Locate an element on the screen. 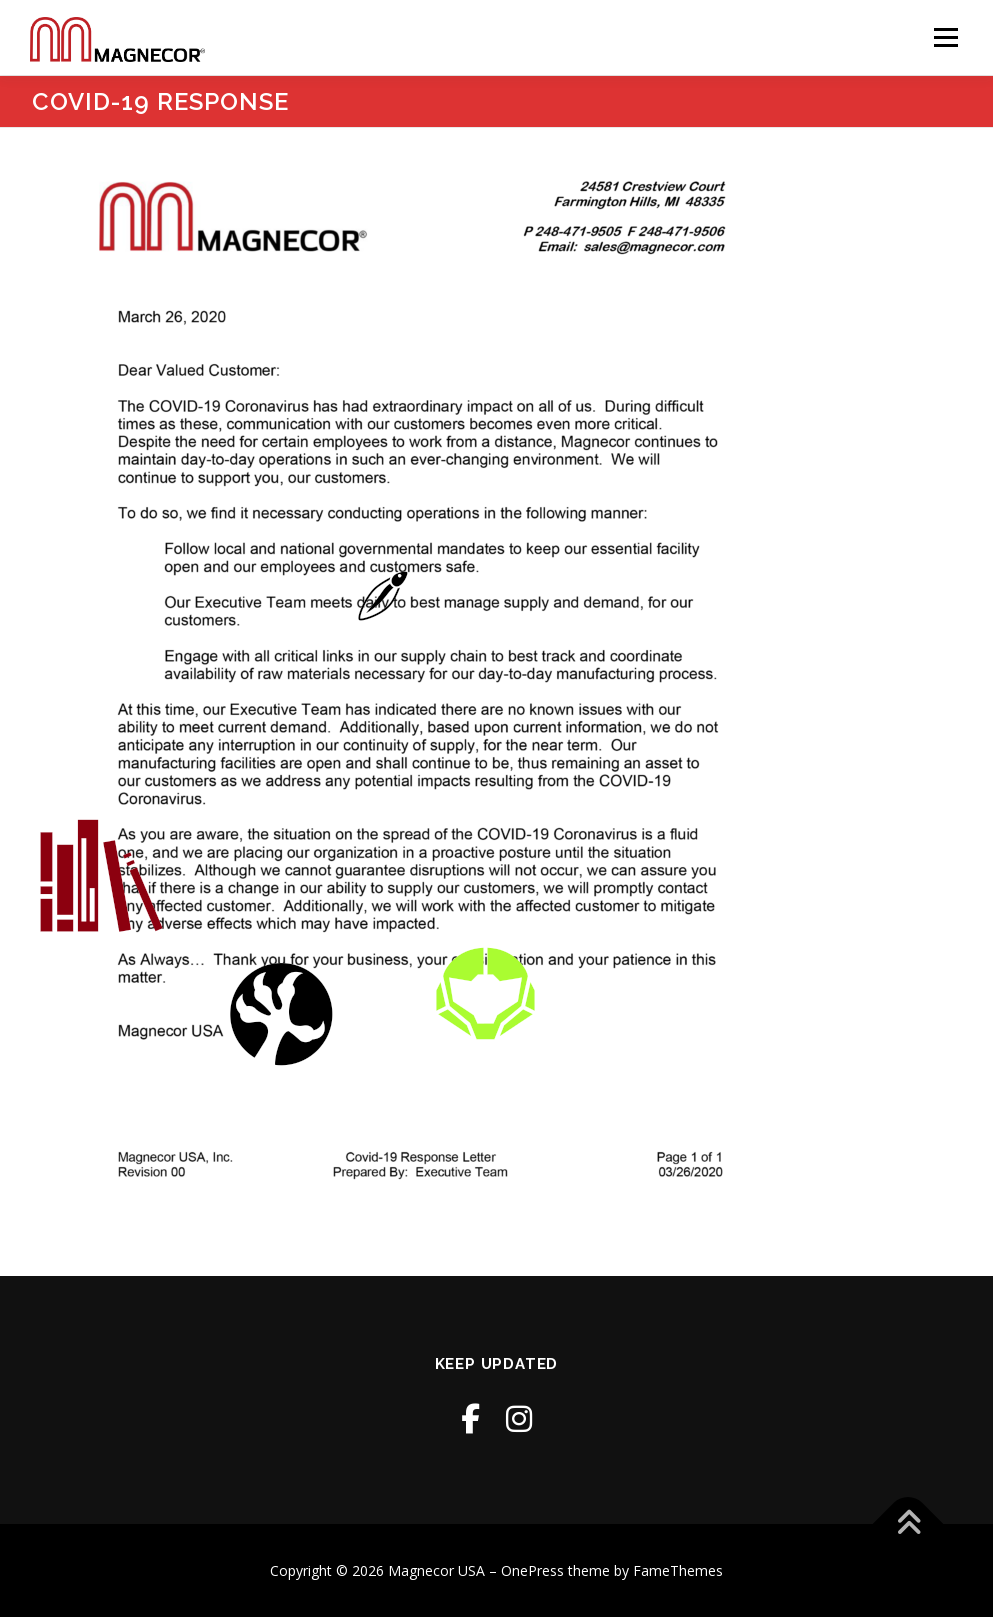 This screenshot has height=1617, width=993. indicates early stage or growth phase in a game is located at coordinates (383, 595).